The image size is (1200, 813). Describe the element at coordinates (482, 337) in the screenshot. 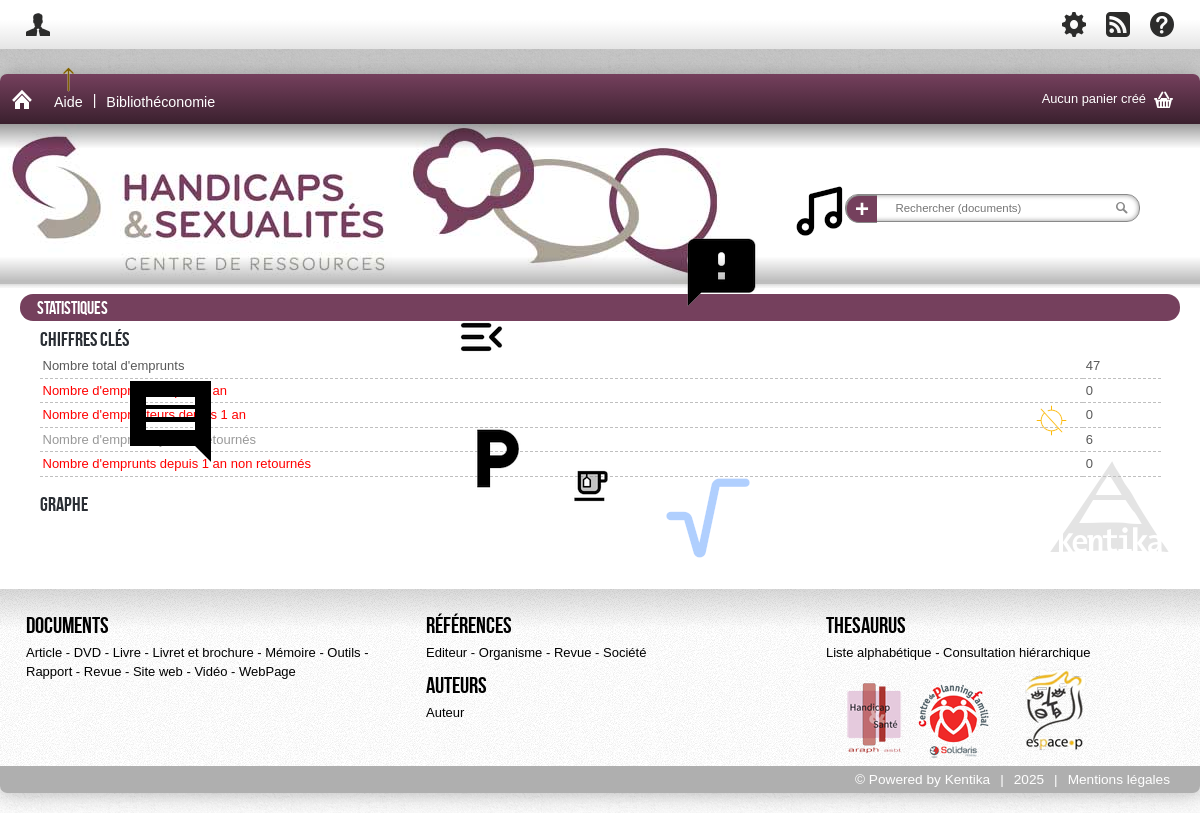

I see `collapse the navigation menu` at that location.